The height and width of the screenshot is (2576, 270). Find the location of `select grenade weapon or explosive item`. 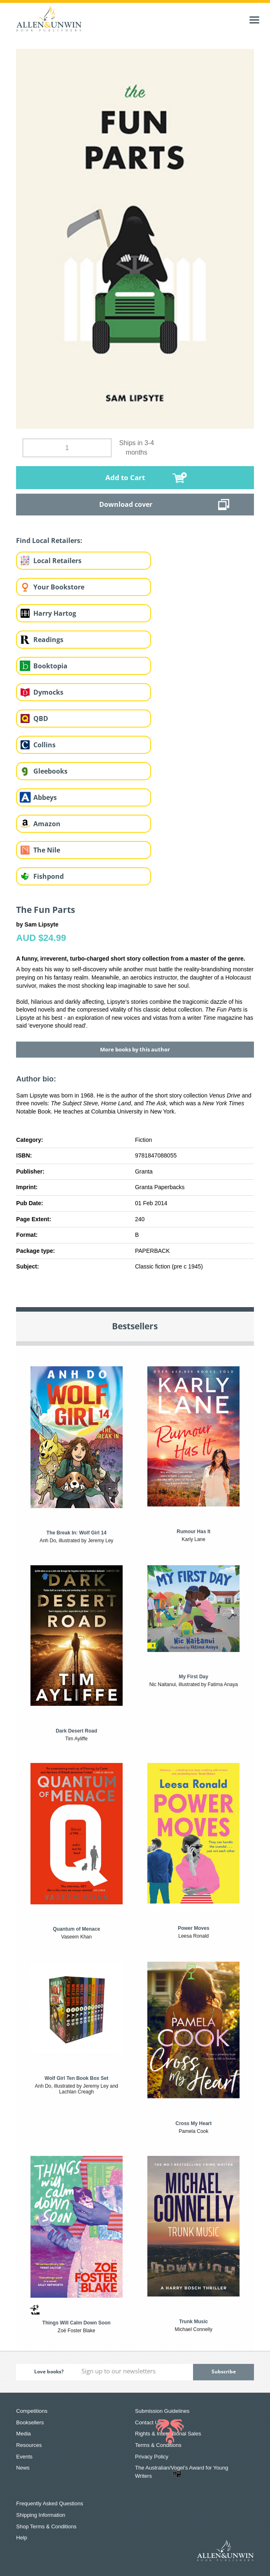

select grenade weapon or explosive item is located at coordinates (45, 1576).